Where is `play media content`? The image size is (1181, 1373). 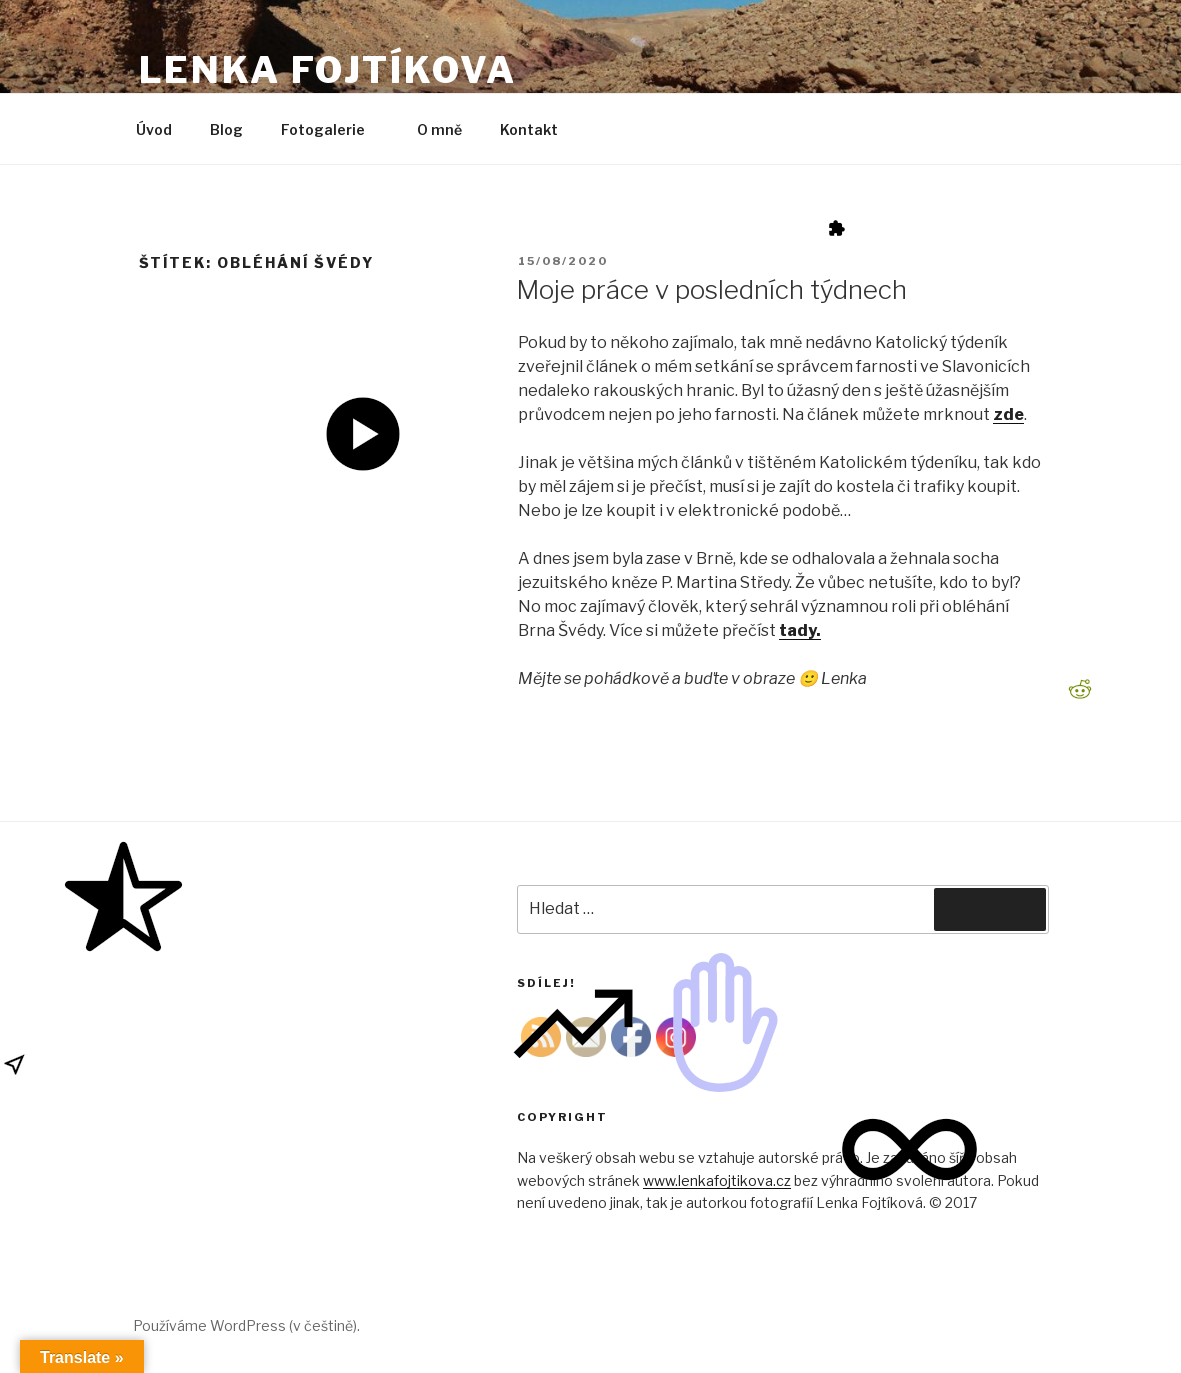 play media content is located at coordinates (363, 434).